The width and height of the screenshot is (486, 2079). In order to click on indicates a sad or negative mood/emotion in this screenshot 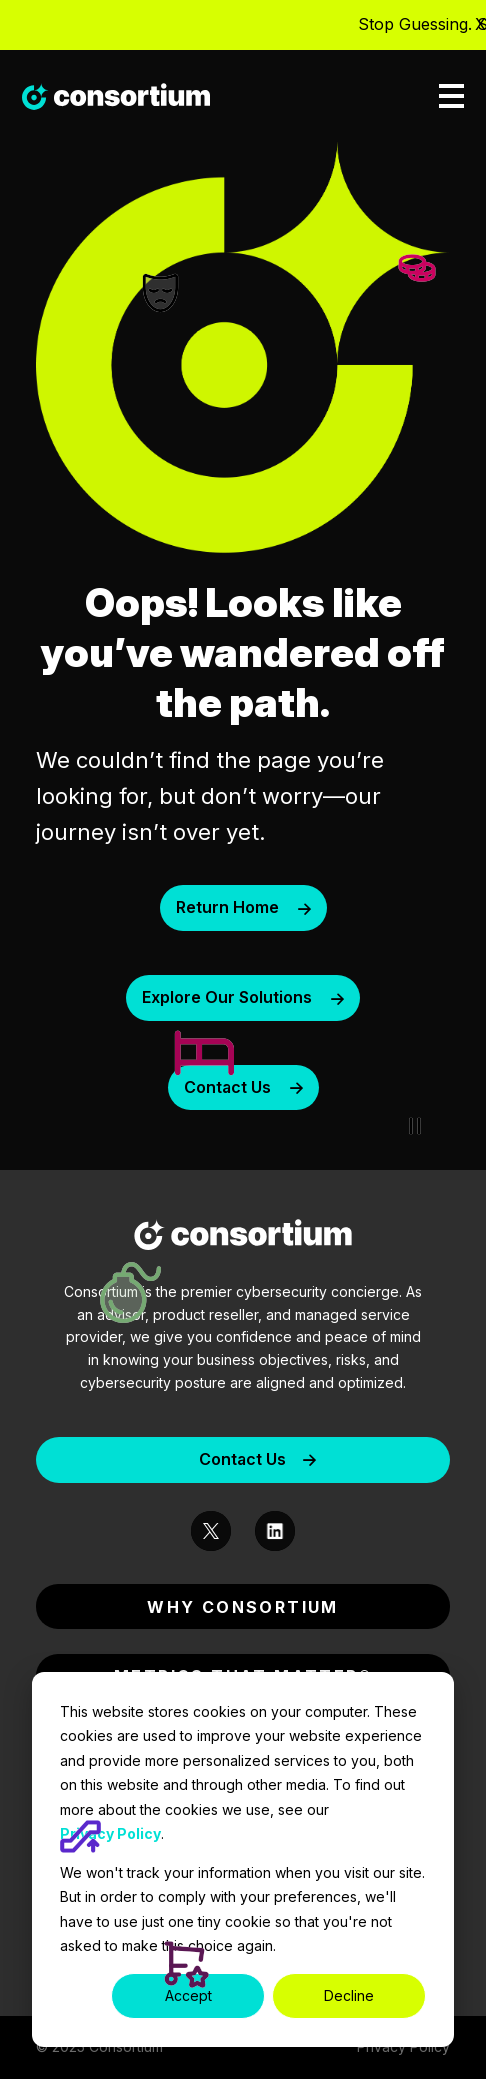, I will do `click(160, 291)`.